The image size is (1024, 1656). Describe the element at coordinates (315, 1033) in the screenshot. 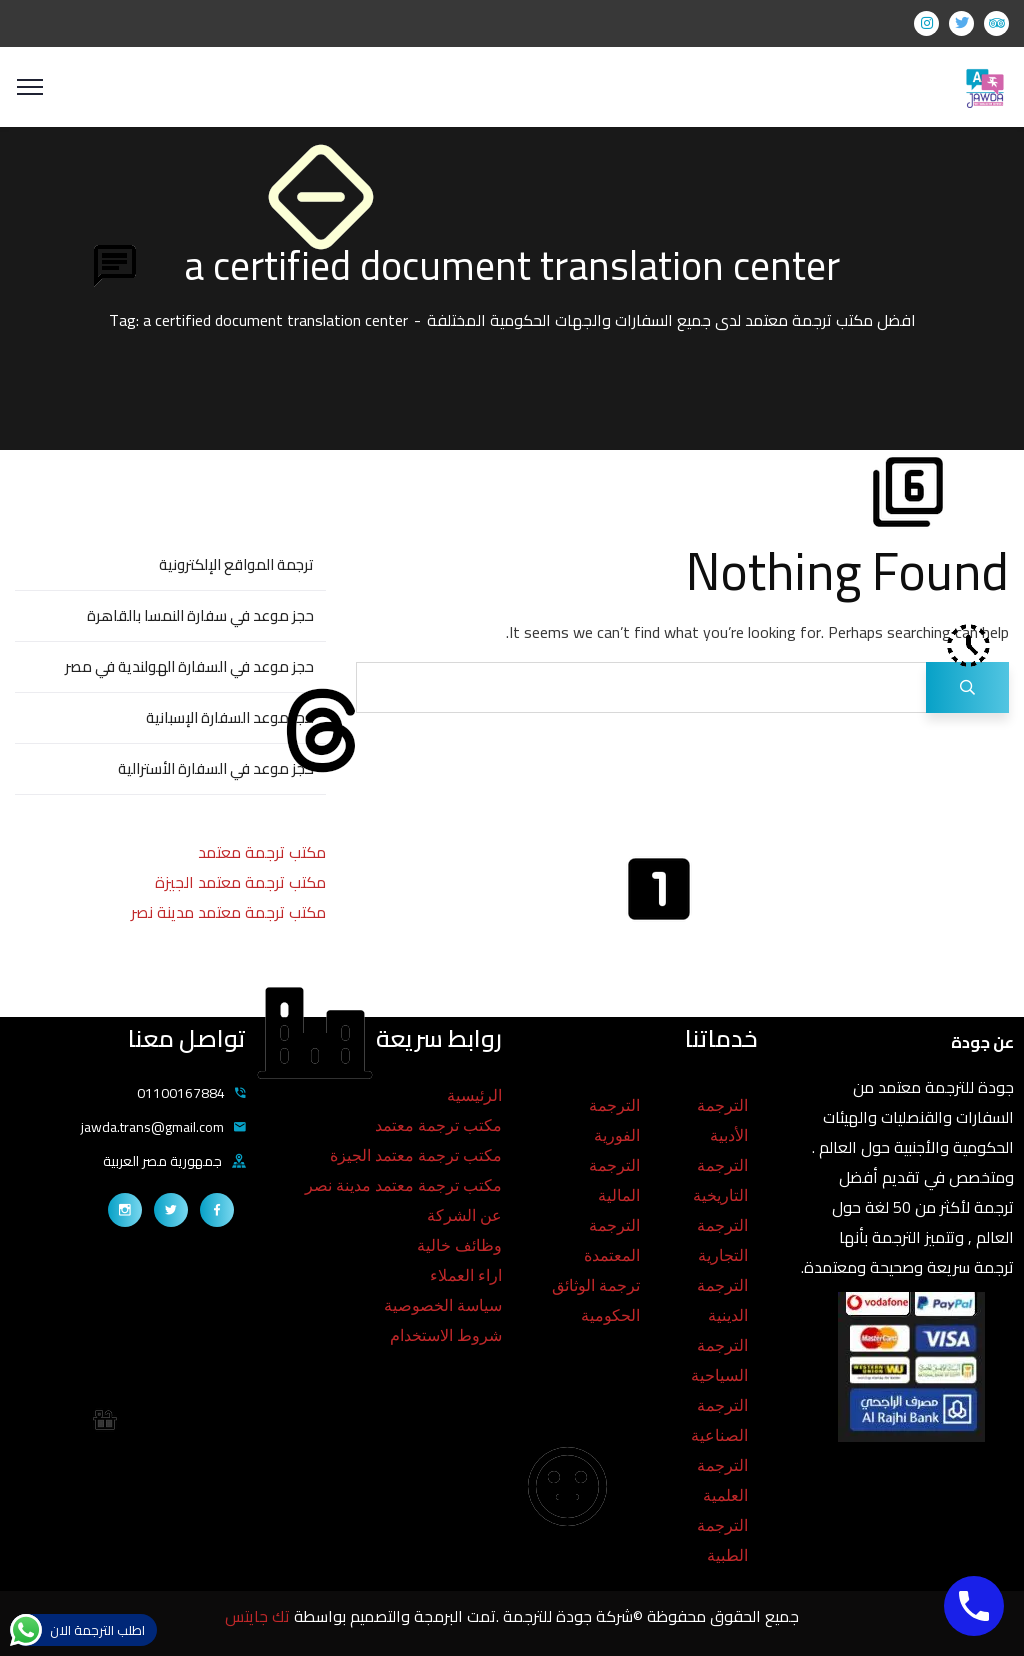

I see `view city or urban location` at that location.